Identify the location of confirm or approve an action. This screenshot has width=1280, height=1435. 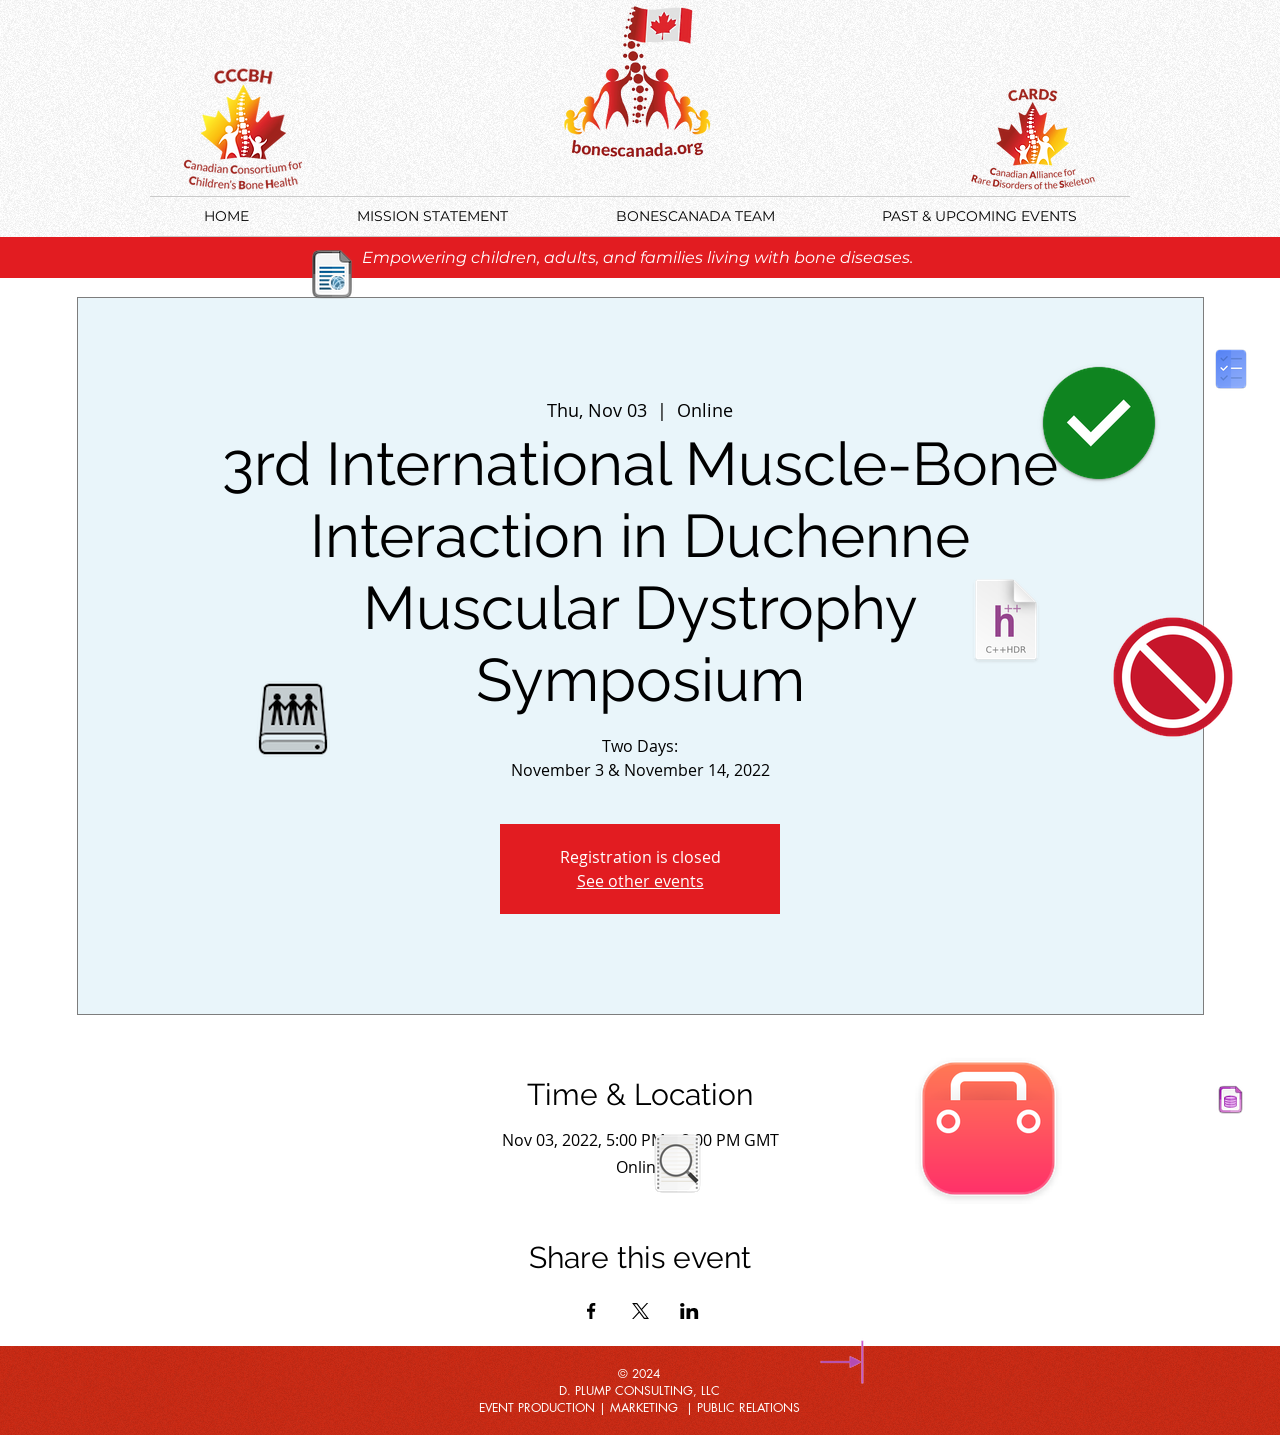
(1099, 423).